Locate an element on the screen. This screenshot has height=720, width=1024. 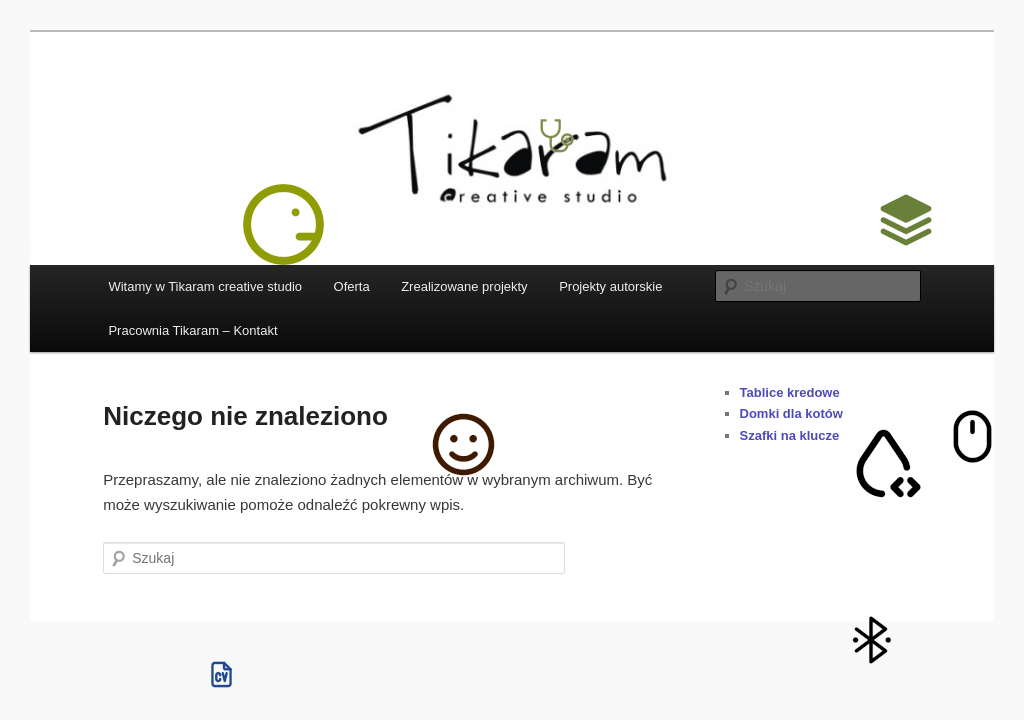
access code-based liquid or fluid simulations is located at coordinates (883, 463).